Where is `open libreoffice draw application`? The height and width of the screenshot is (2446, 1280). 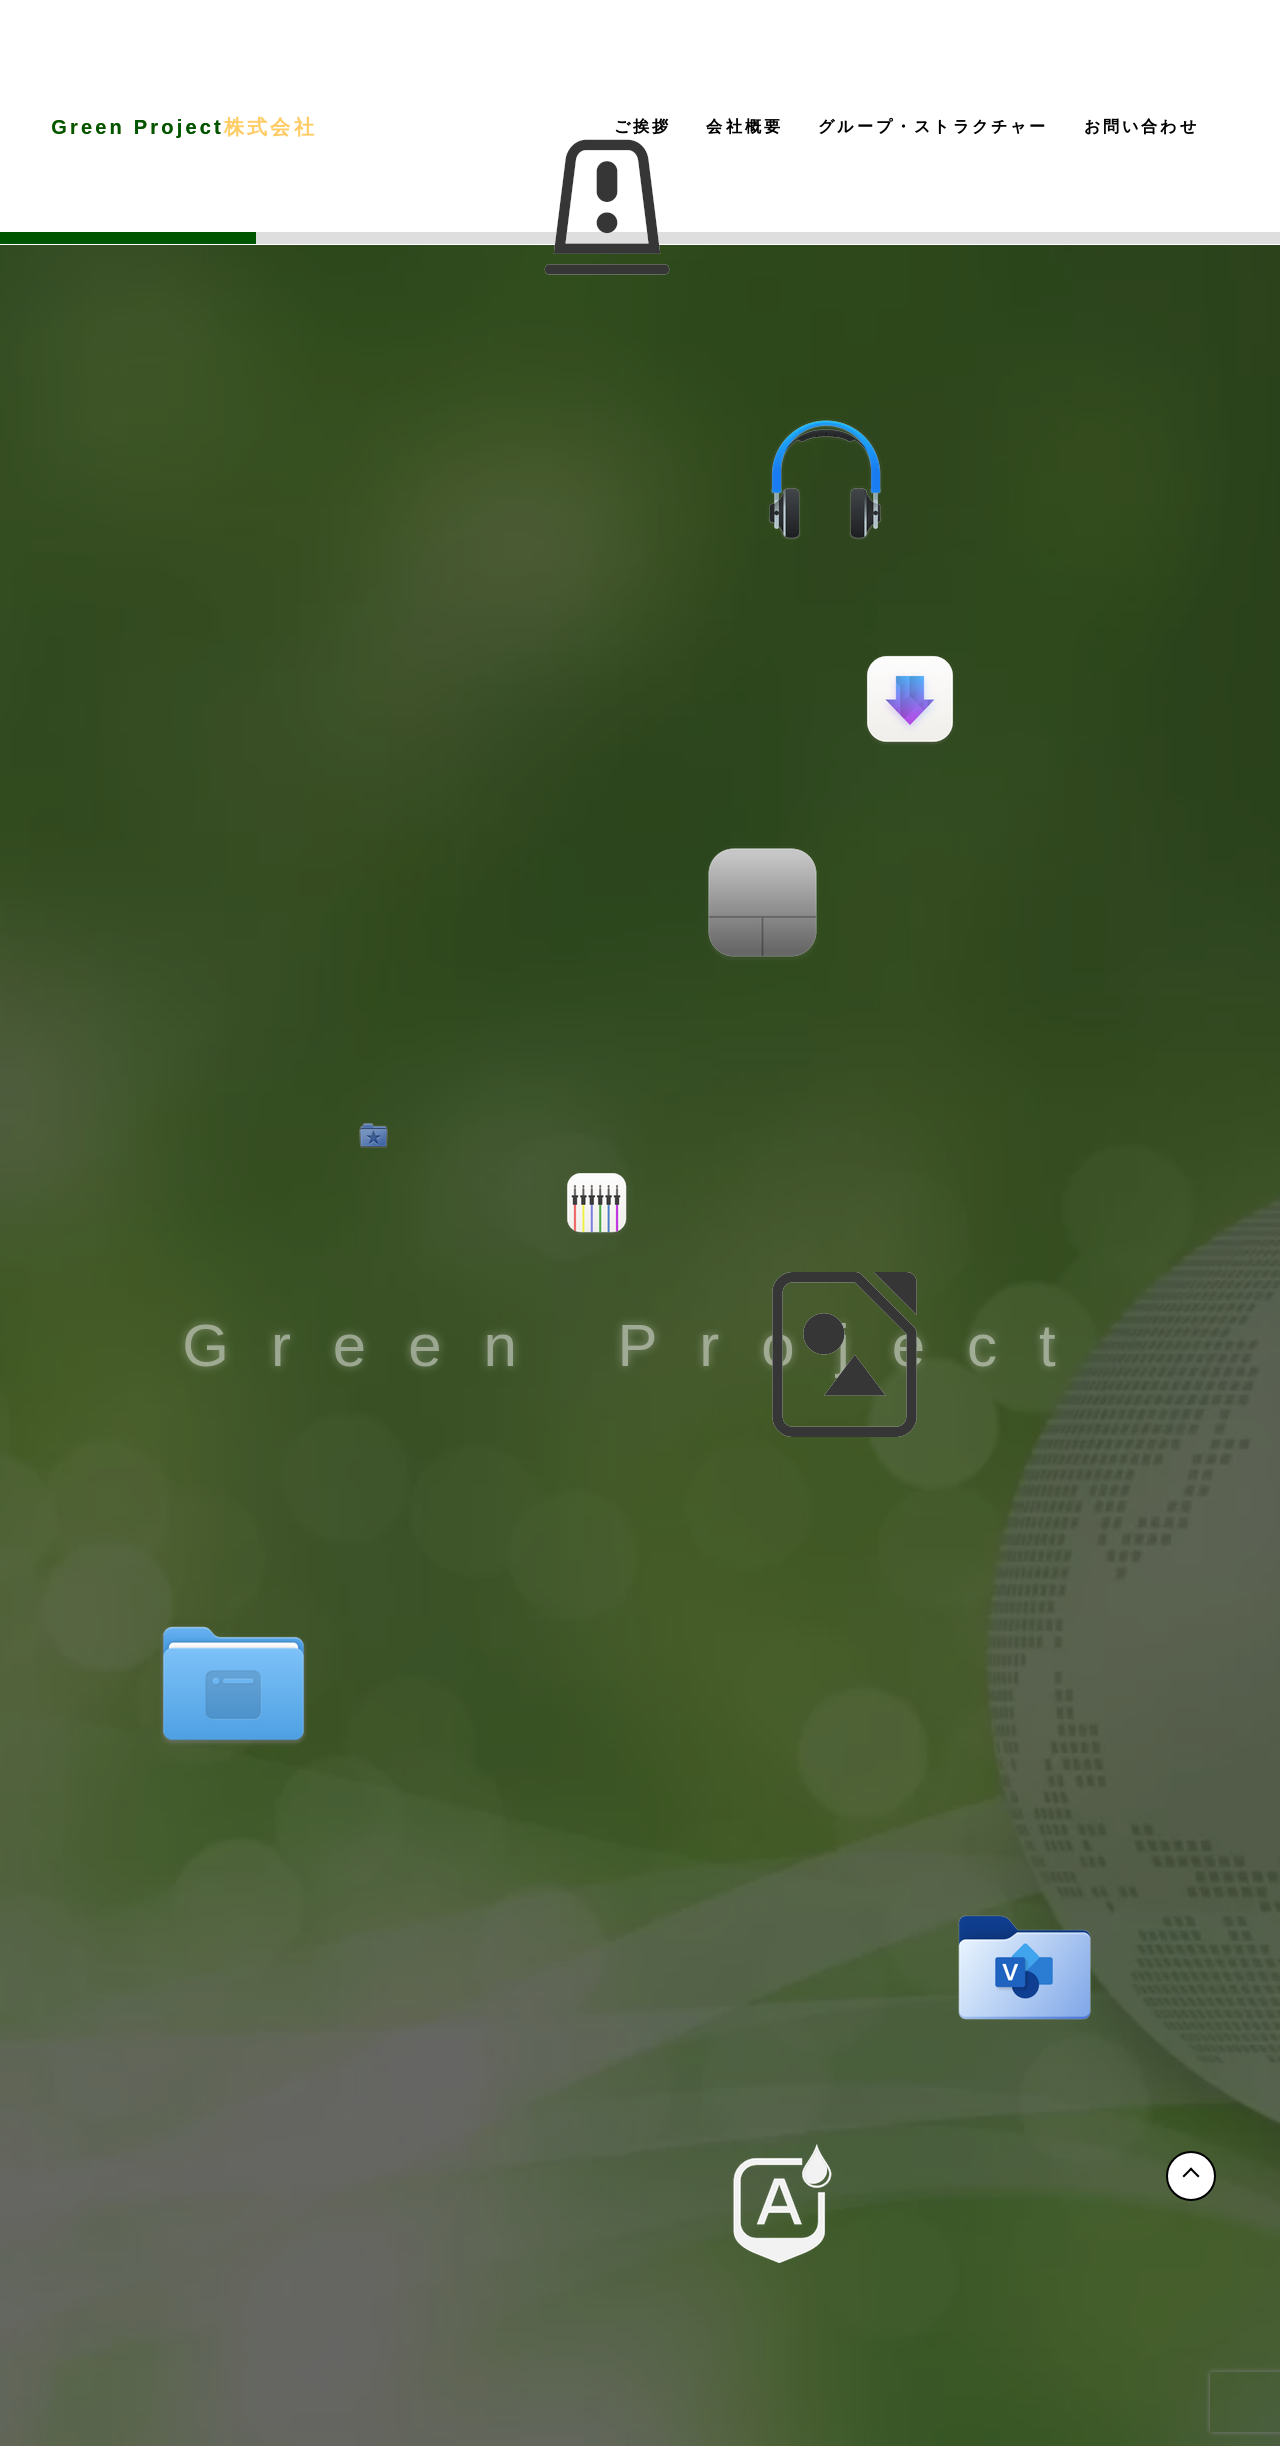 open libreoffice draw application is located at coordinates (844, 1354).